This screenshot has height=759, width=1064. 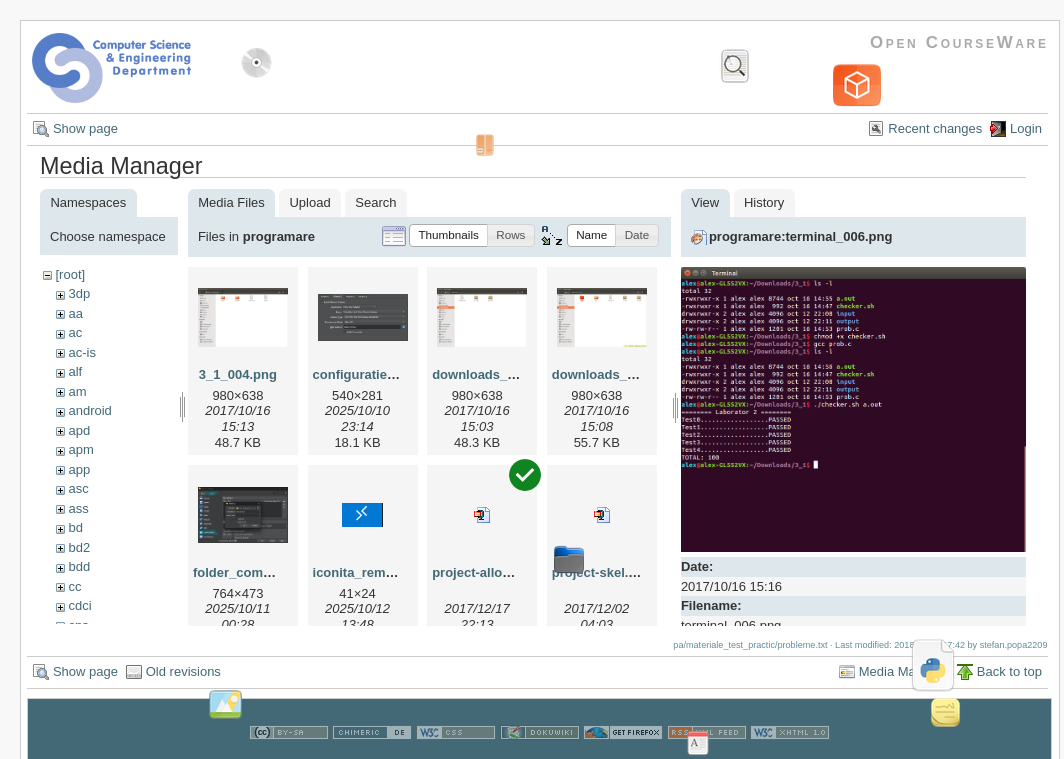 What do you see at coordinates (698, 743) in the screenshot?
I see `open ebook reader application` at bounding box center [698, 743].